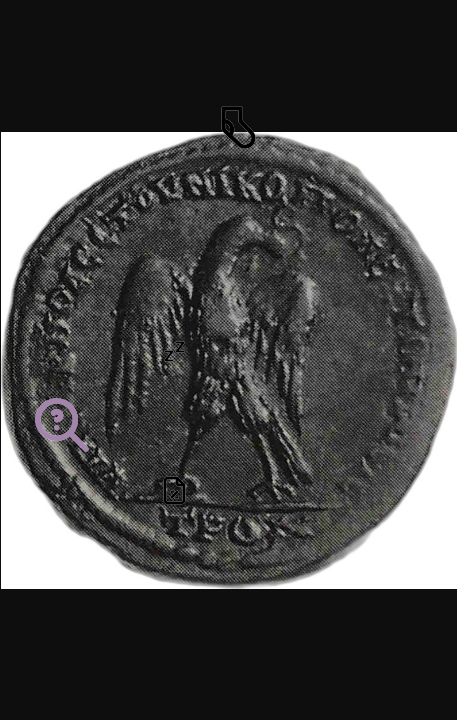 The width and height of the screenshot is (457, 720). What do you see at coordinates (174, 351) in the screenshot?
I see `indicates sleep mode or inactive state` at bounding box center [174, 351].